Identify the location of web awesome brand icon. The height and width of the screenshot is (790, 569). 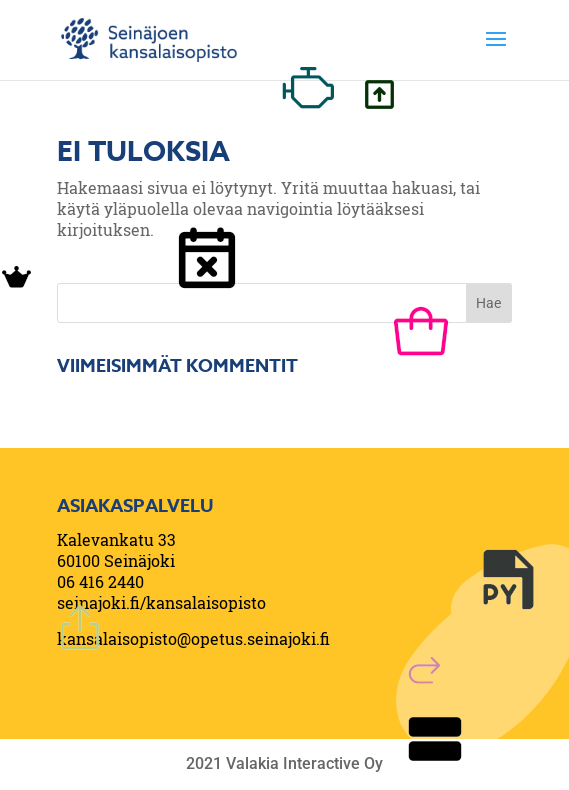
(16, 277).